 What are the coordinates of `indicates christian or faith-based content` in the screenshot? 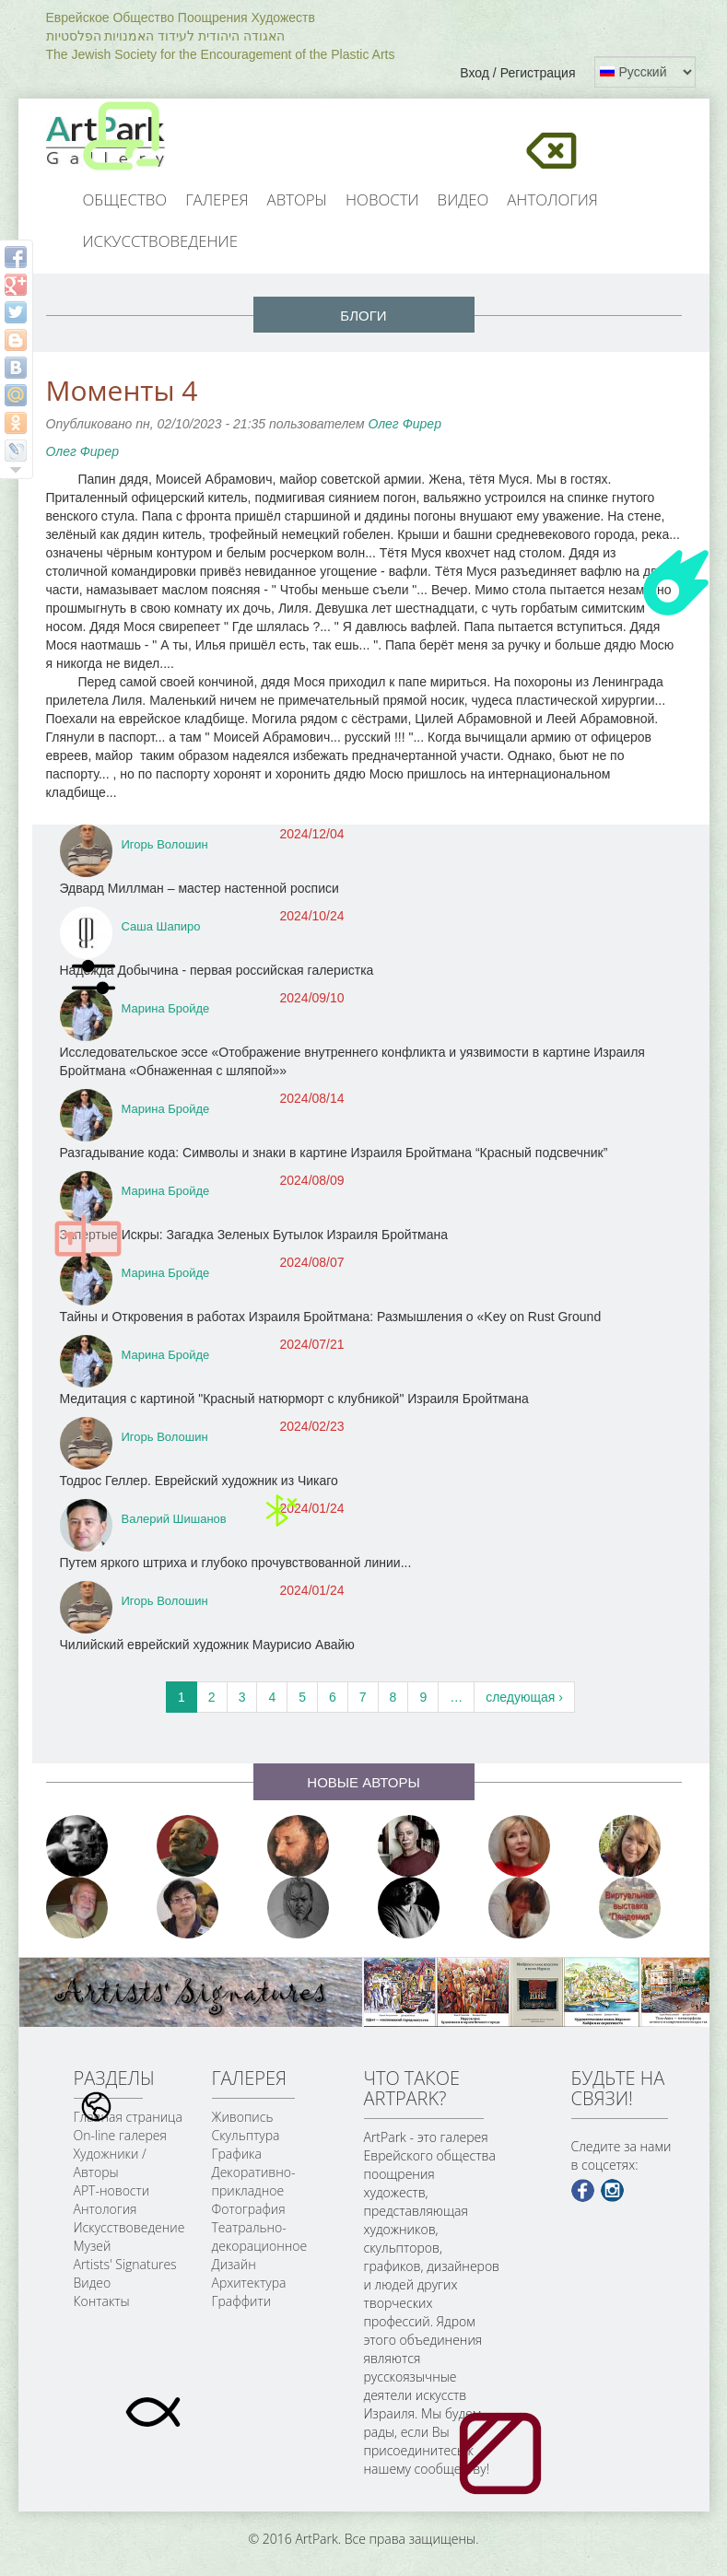 It's located at (153, 2412).